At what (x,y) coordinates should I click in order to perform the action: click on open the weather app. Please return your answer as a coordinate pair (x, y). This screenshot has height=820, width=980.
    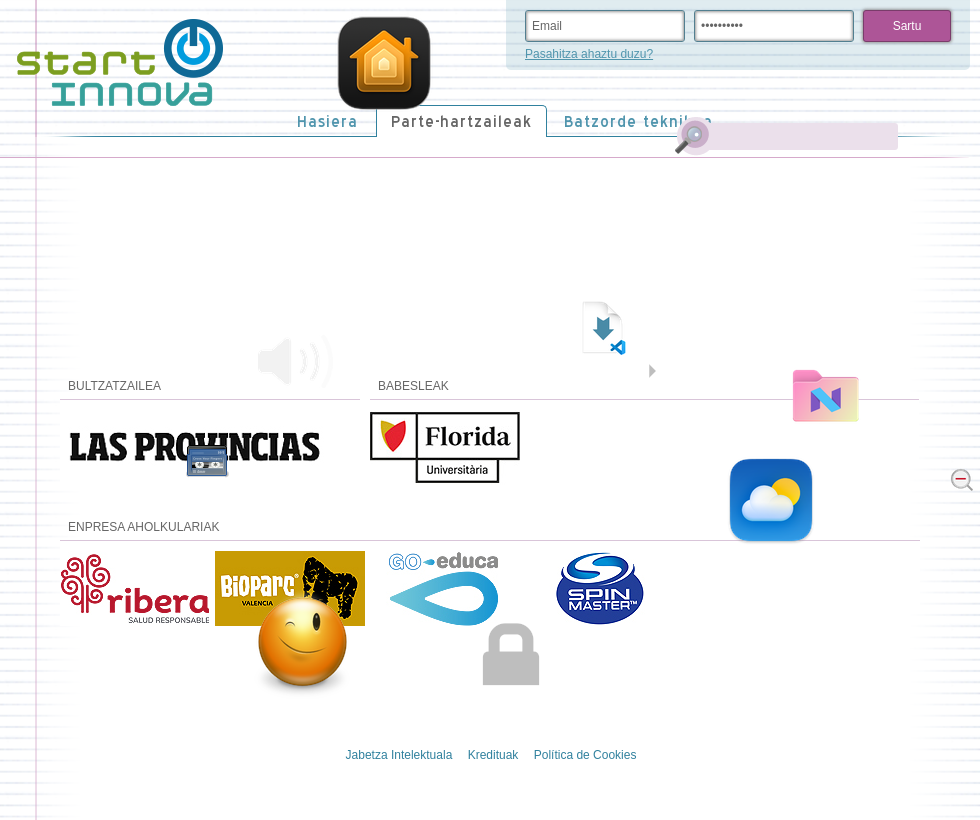
    Looking at the image, I should click on (771, 500).